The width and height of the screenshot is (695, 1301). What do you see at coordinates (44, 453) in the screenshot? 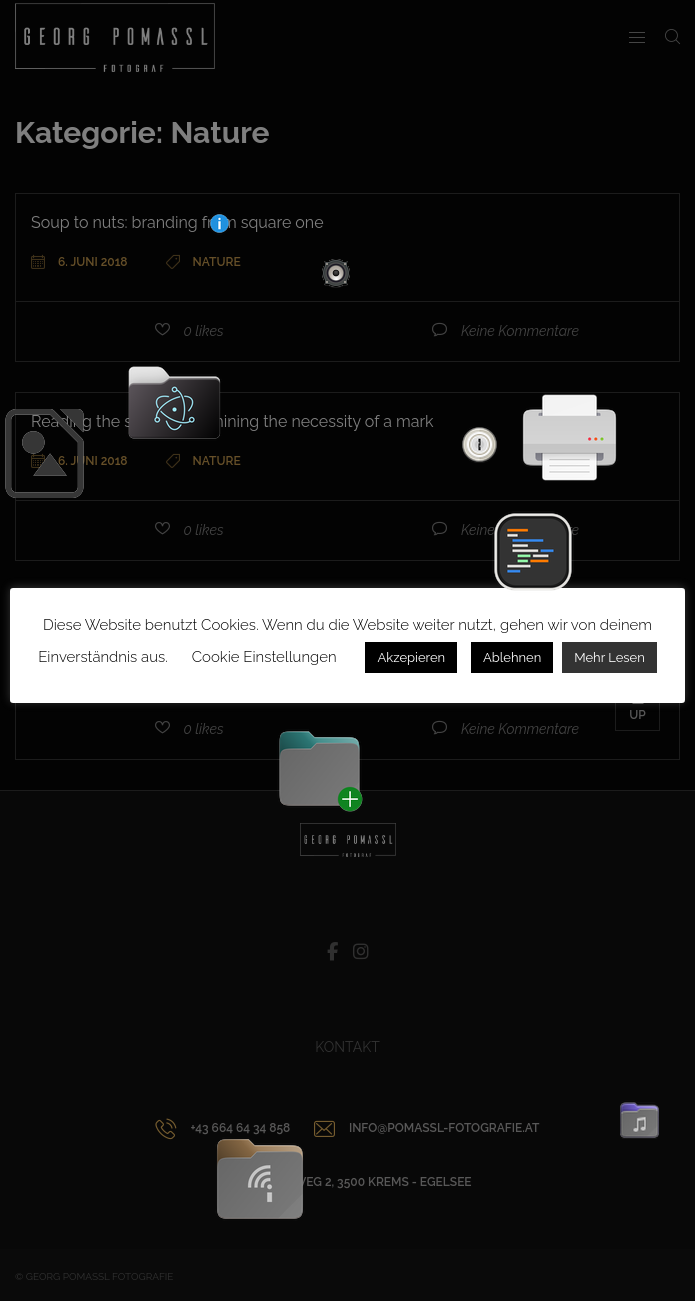
I see `open libreoffice draw application` at bounding box center [44, 453].